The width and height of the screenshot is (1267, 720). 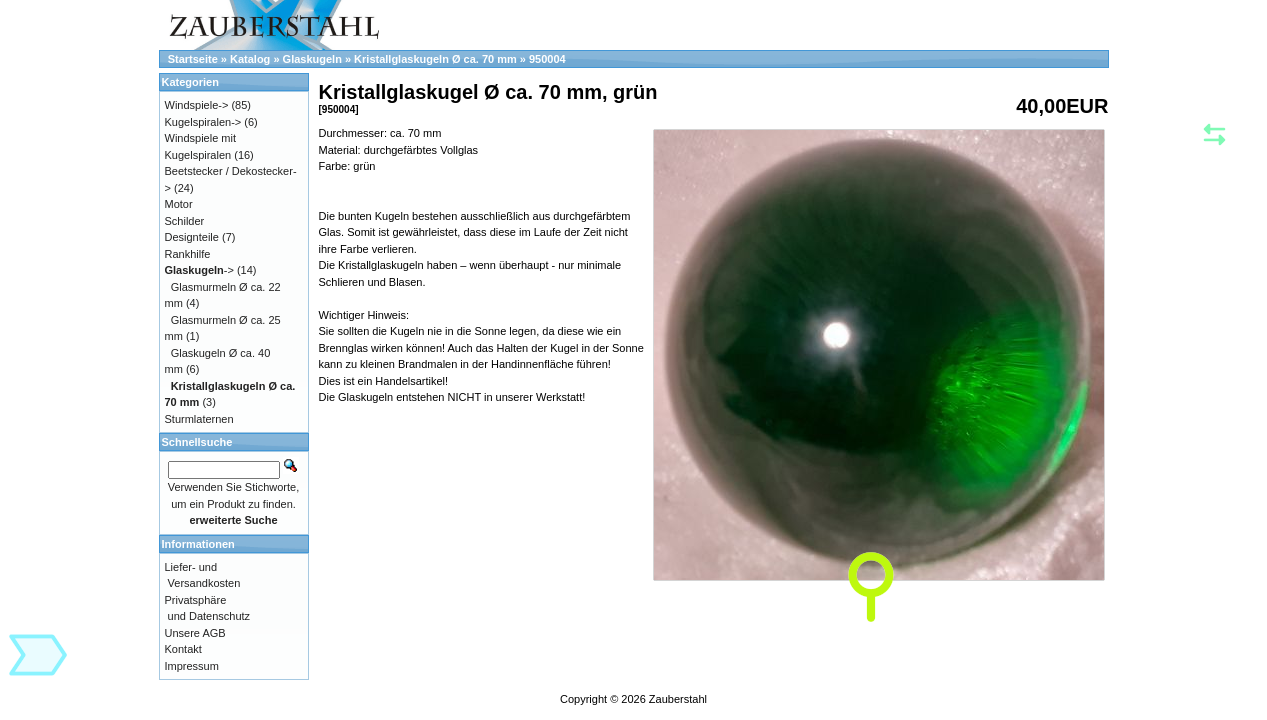 I want to click on indicates gender-neutral or non-binary option, so click(x=871, y=585).